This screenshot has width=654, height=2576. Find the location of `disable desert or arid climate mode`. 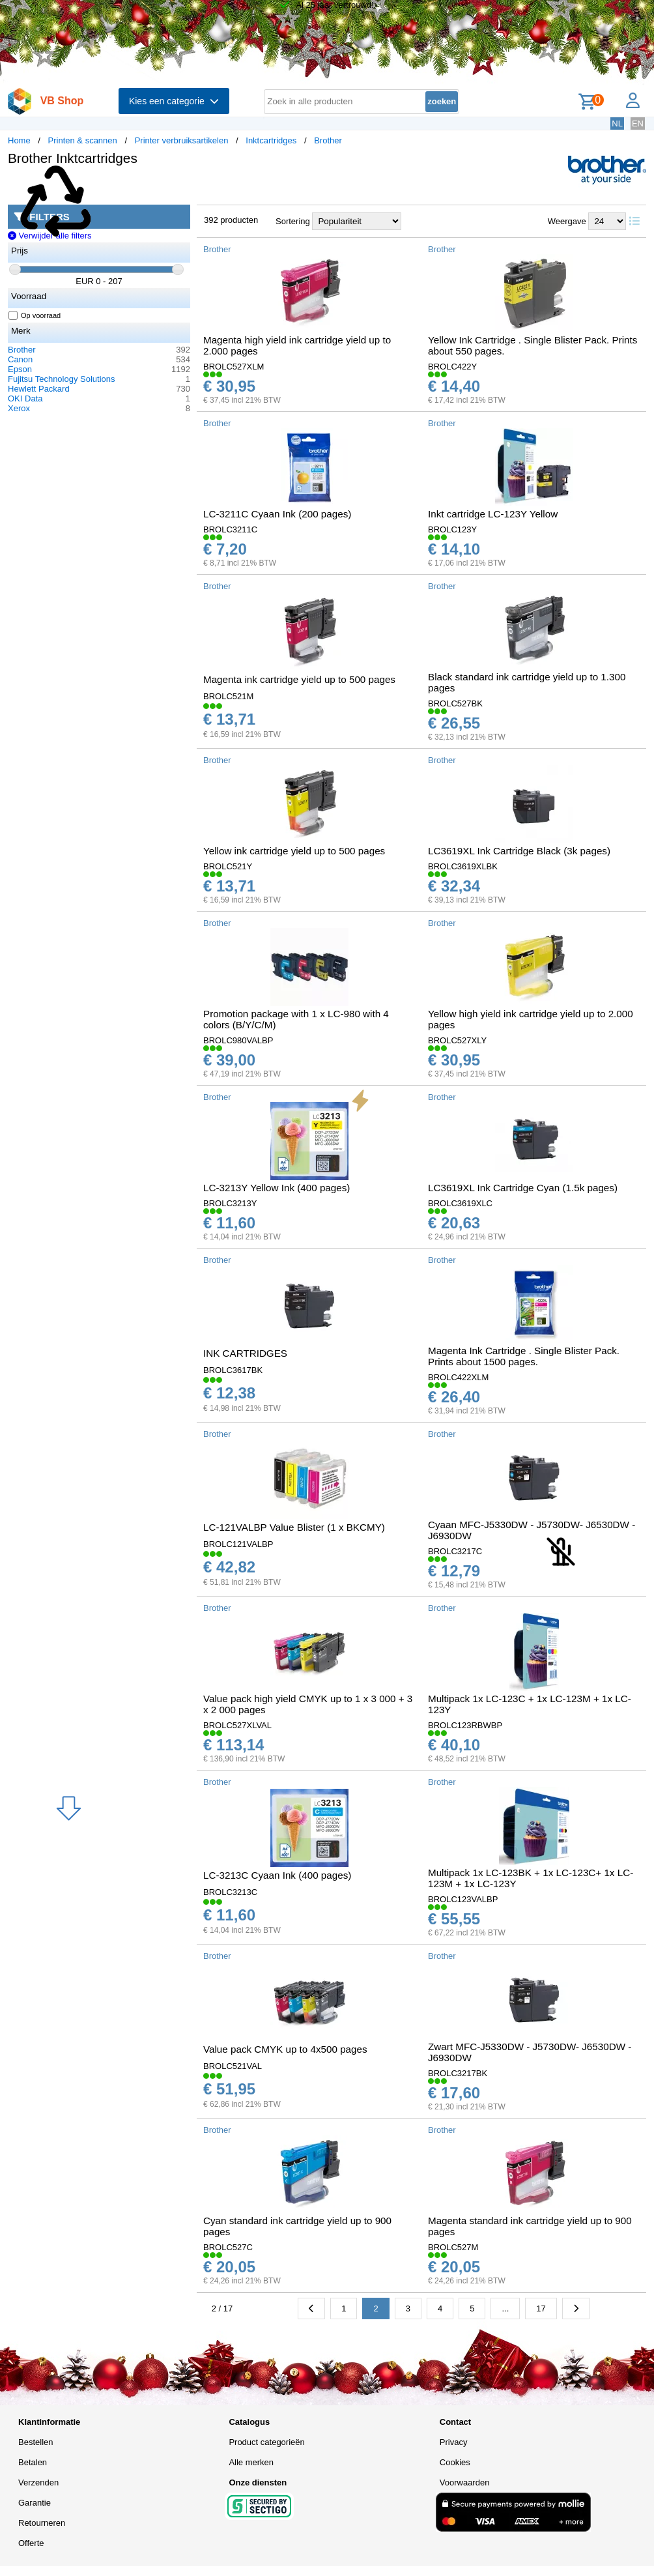

disable desert or arid climate mode is located at coordinates (561, 1552).